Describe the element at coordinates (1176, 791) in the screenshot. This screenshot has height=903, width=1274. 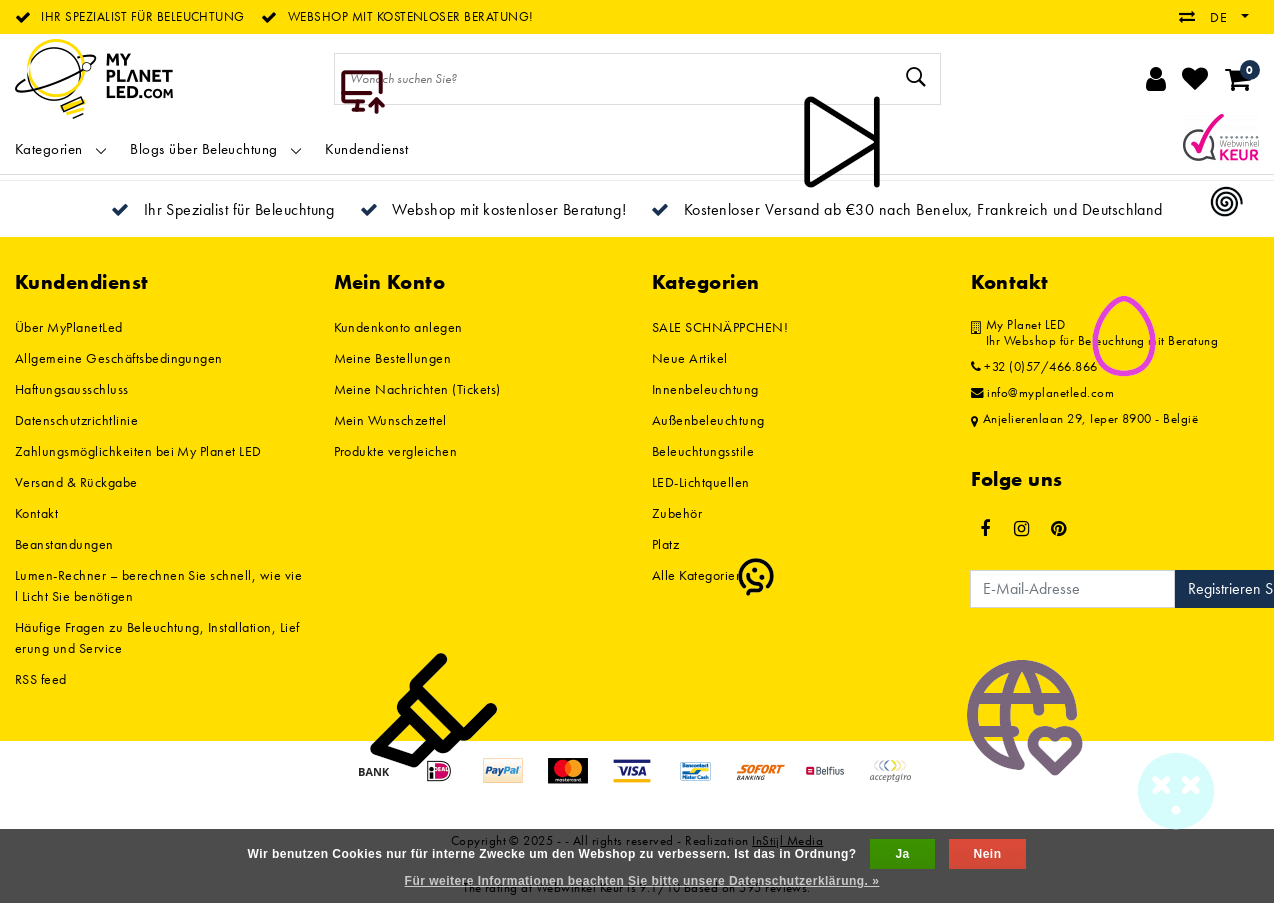
I see `indicates an error or failed action` at that location.